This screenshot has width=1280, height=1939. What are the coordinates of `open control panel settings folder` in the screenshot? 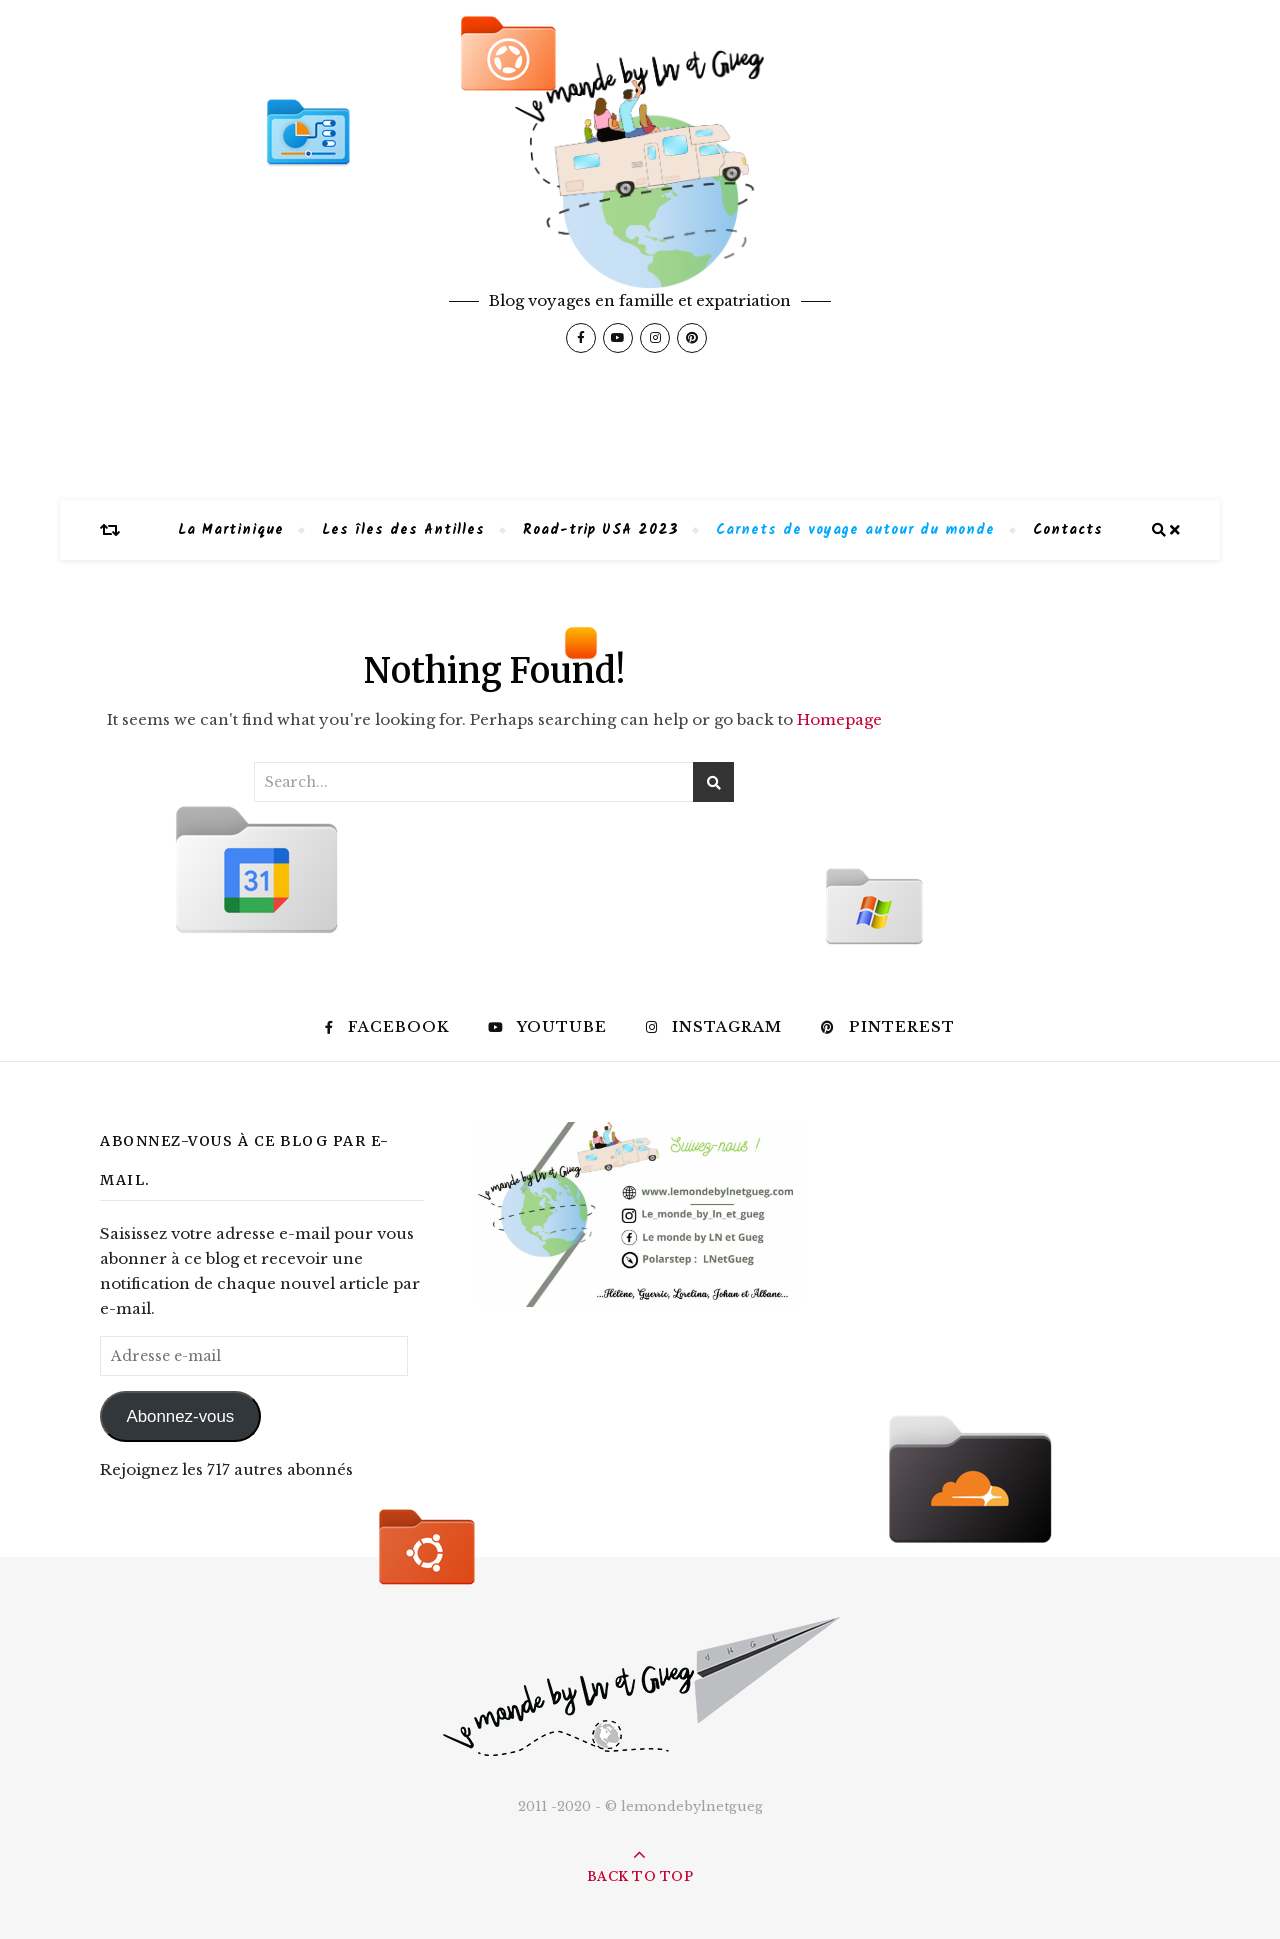 It's located at (308, 134).